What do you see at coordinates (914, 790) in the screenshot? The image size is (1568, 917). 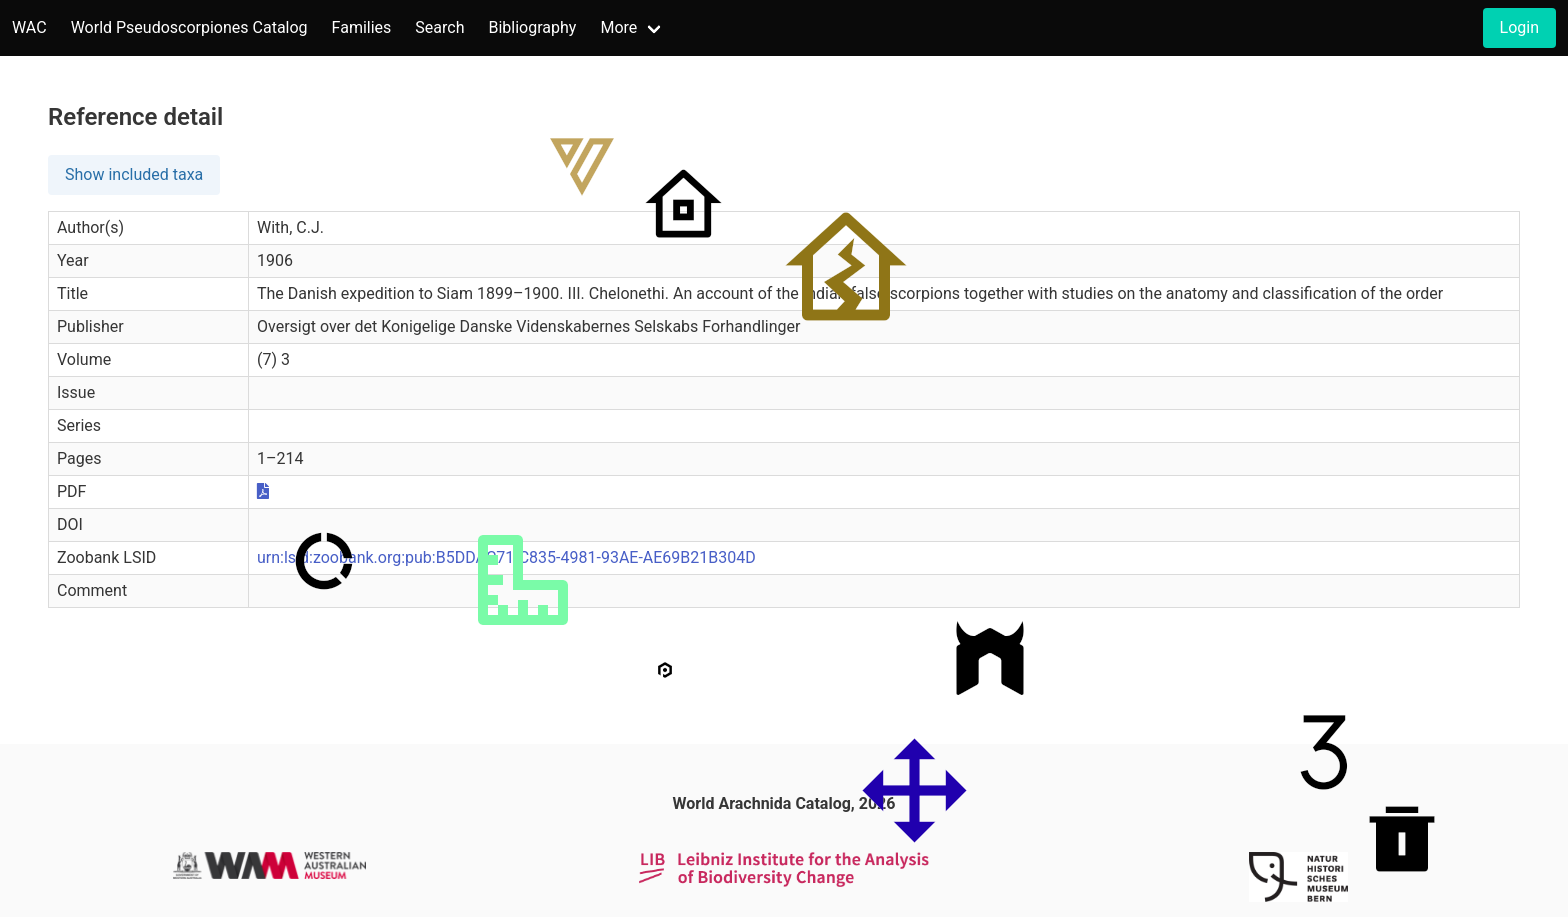 I see `drag to reposition element` at bounding box center [914, 790].